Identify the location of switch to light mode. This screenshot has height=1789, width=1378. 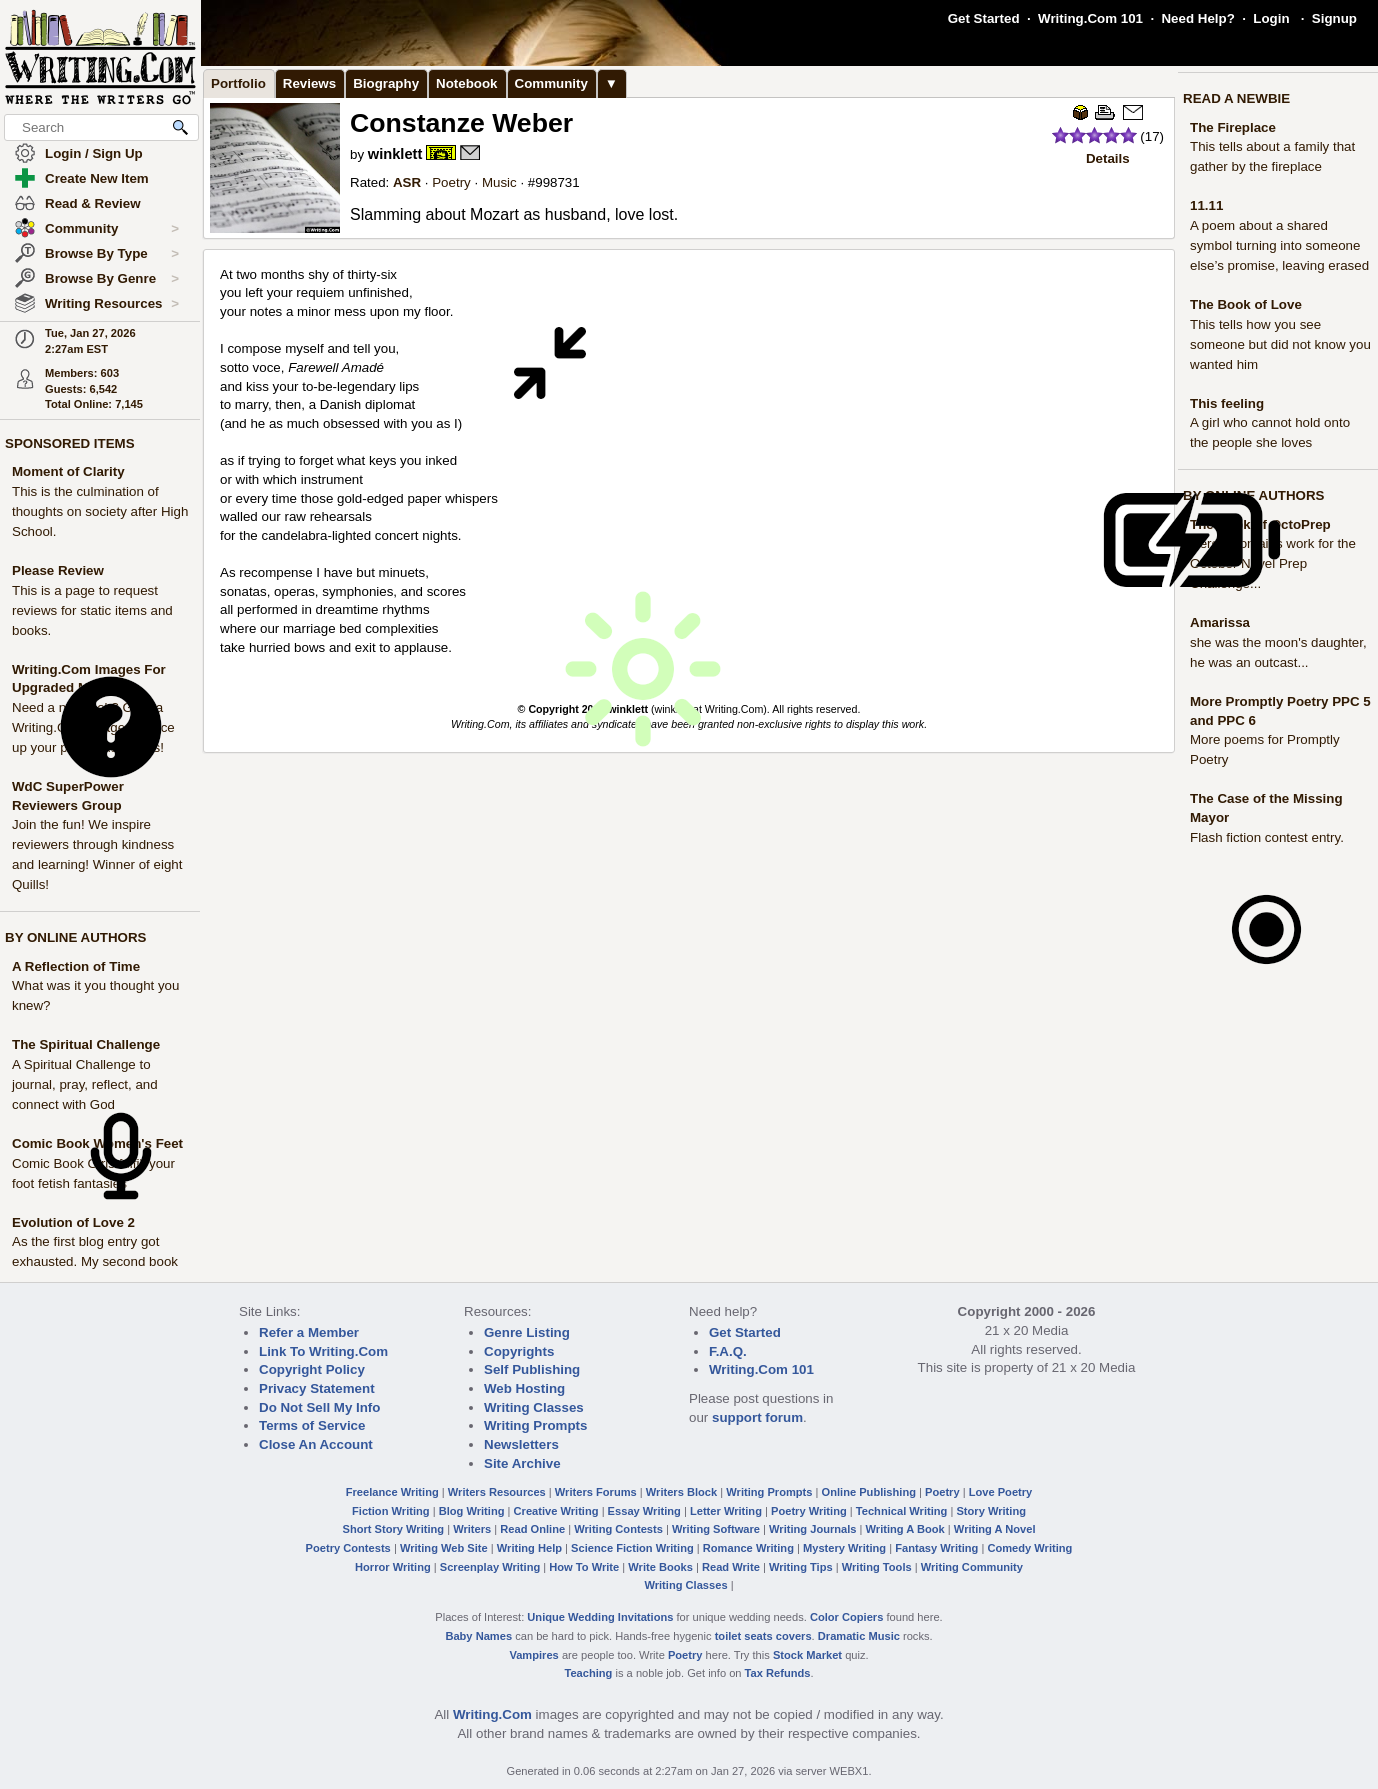
(643, 669).